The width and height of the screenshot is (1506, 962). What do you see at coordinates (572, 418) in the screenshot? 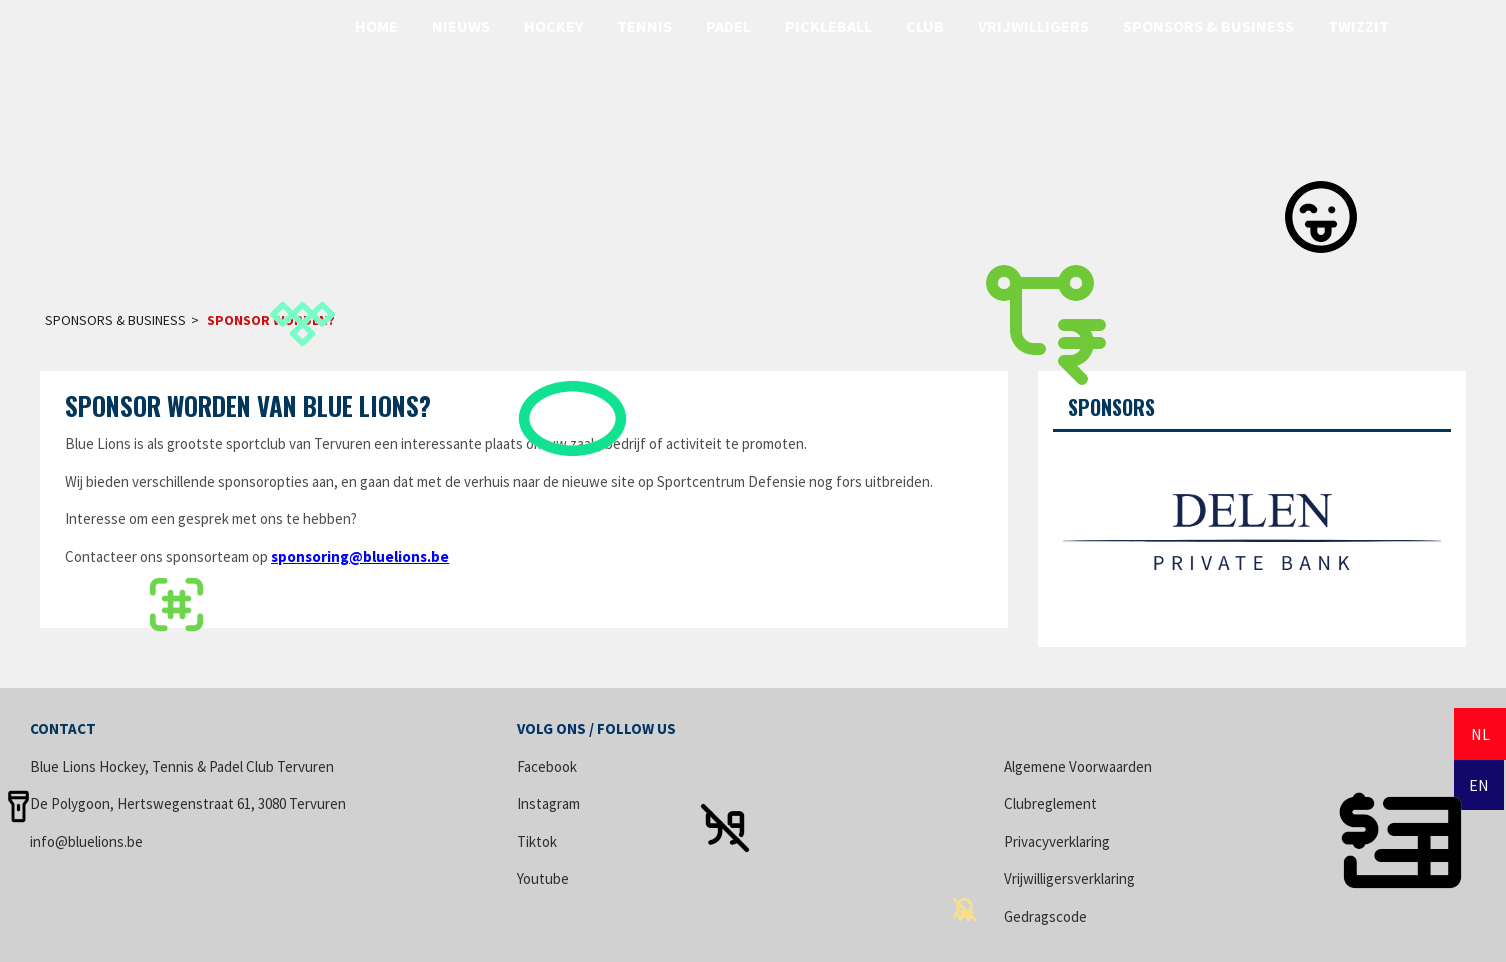
I see `indicates a vertical oval or ellipse shape tool` at bounding box center [572, 418].